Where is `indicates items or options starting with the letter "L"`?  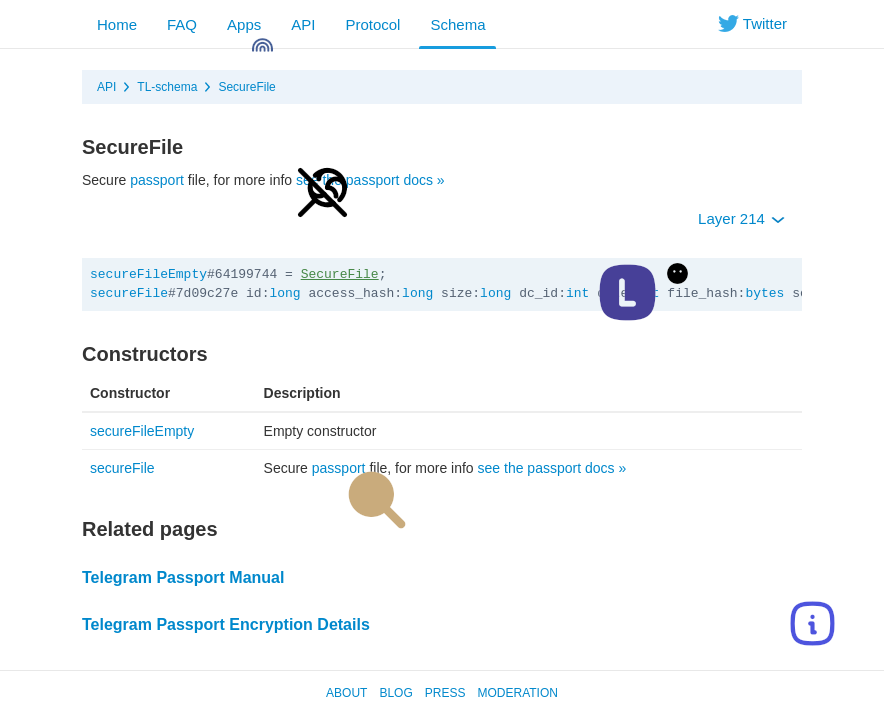
indicates items or options starting with the letter "L" is located at coordinates (627, 292).